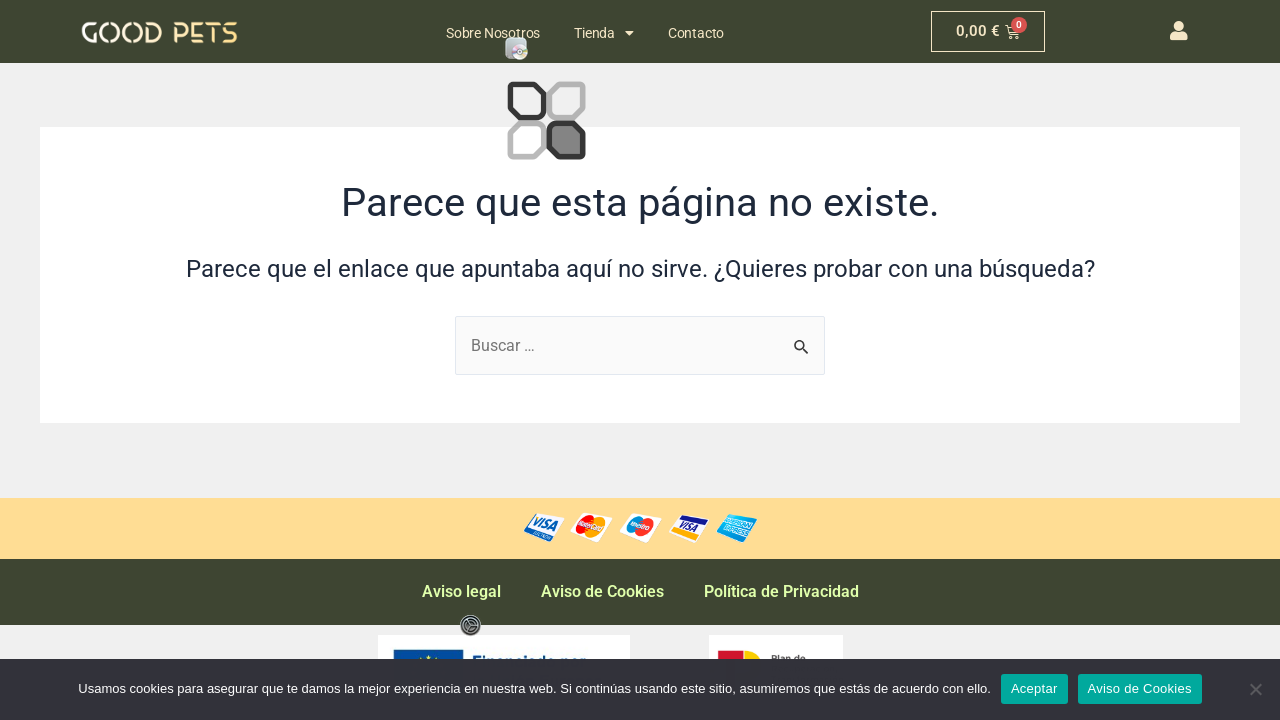  Describe the element at coordinates (516, 48) in the screenshot. I see `open the DVD player application` at that location.